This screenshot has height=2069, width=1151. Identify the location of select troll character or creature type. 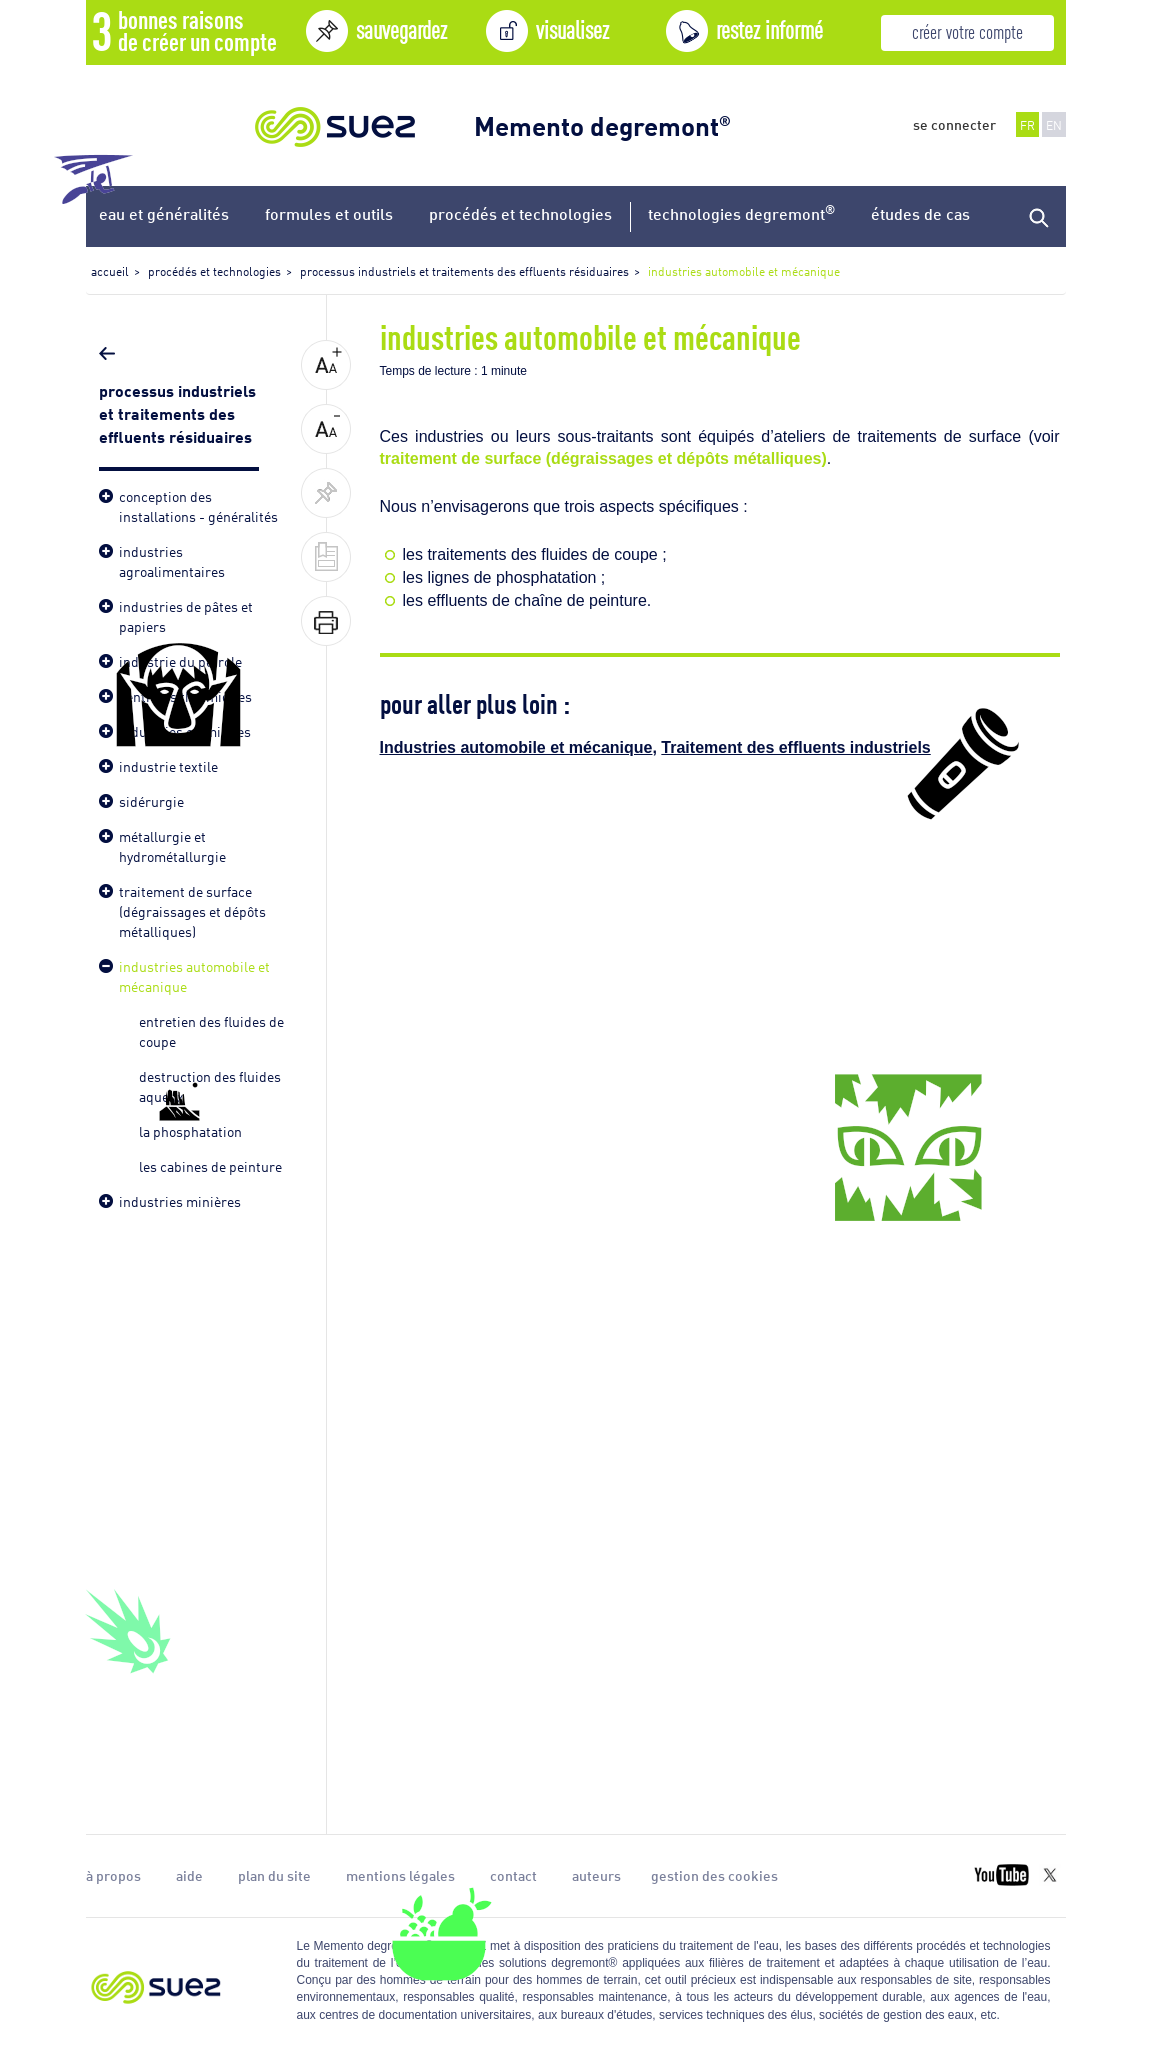
(178, 684).